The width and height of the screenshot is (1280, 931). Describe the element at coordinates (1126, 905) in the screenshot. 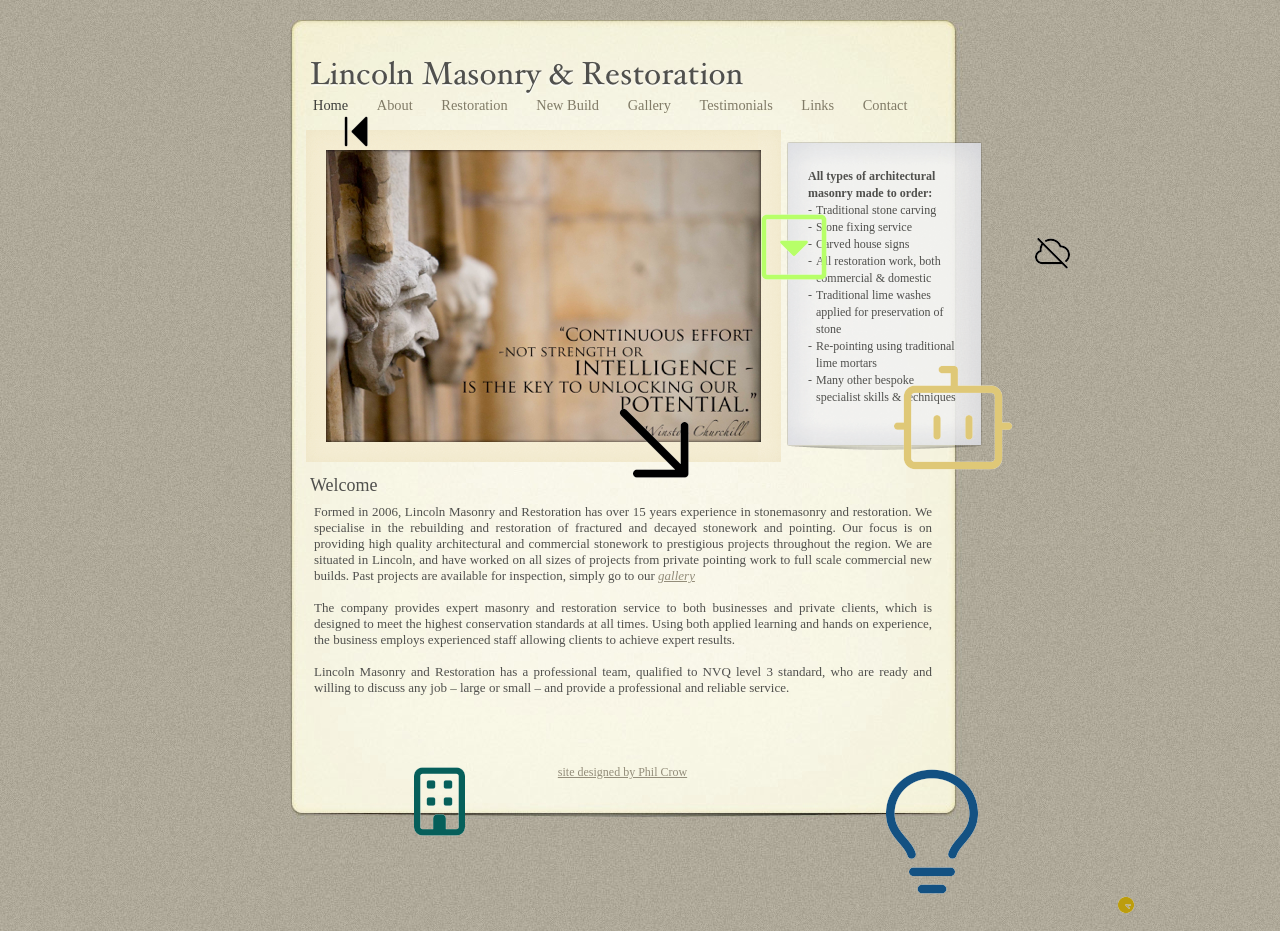

I see `indicates afternoon time or PM hours` at that location.